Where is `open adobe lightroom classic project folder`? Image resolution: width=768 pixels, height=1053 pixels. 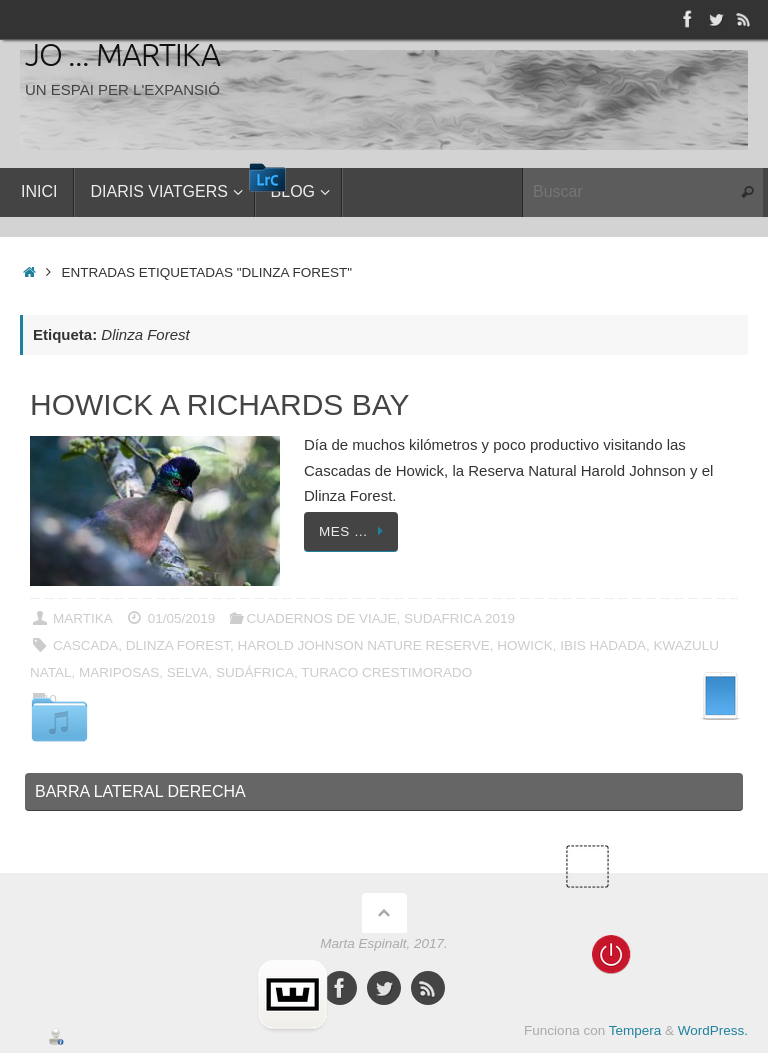
open adobe lightroom classic project folder is located at coordinates (267, 178).